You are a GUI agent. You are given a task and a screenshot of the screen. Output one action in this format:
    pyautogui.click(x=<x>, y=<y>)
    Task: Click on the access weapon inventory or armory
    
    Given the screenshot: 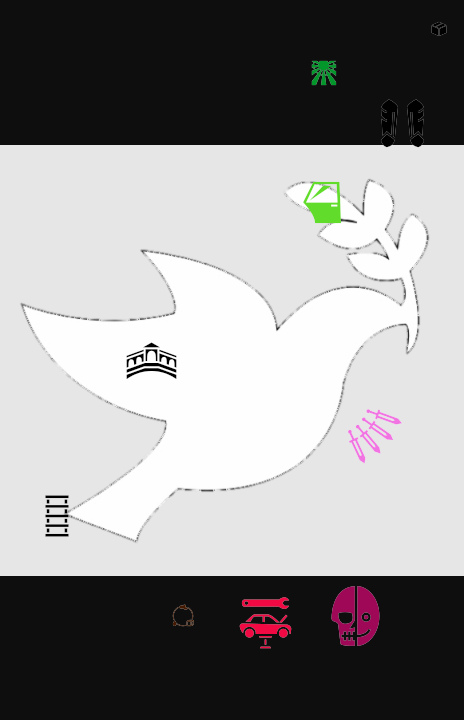 What is the action you would take?
    pyautogui.click(x=374, y=435)
    